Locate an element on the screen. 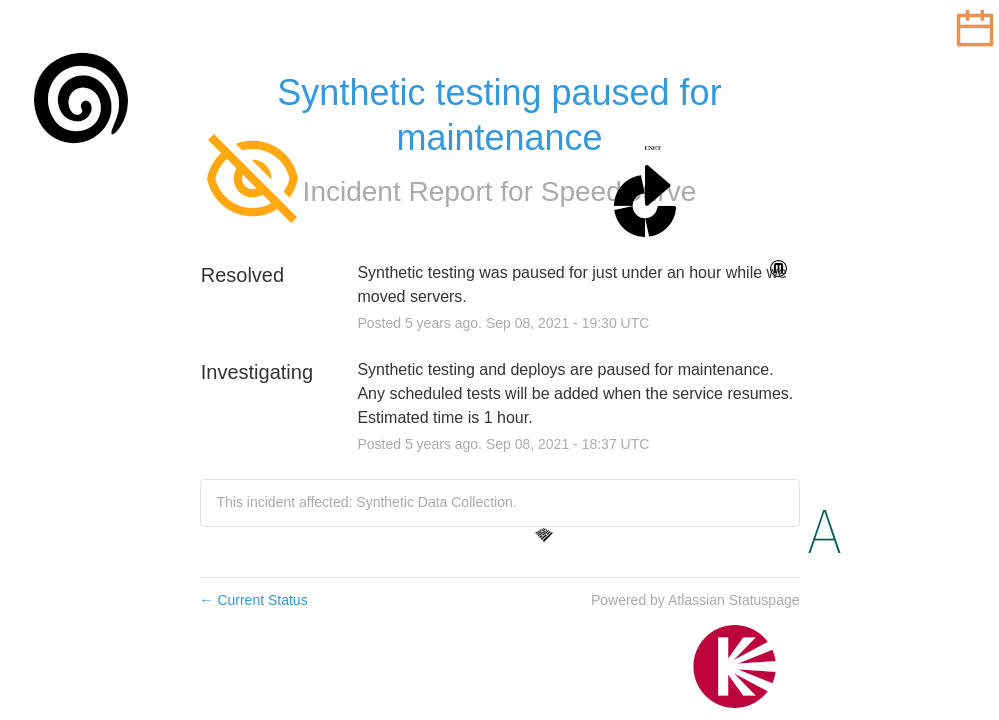 The image size is (999, 720). makerbot logo is located at coordinates (778, 268).